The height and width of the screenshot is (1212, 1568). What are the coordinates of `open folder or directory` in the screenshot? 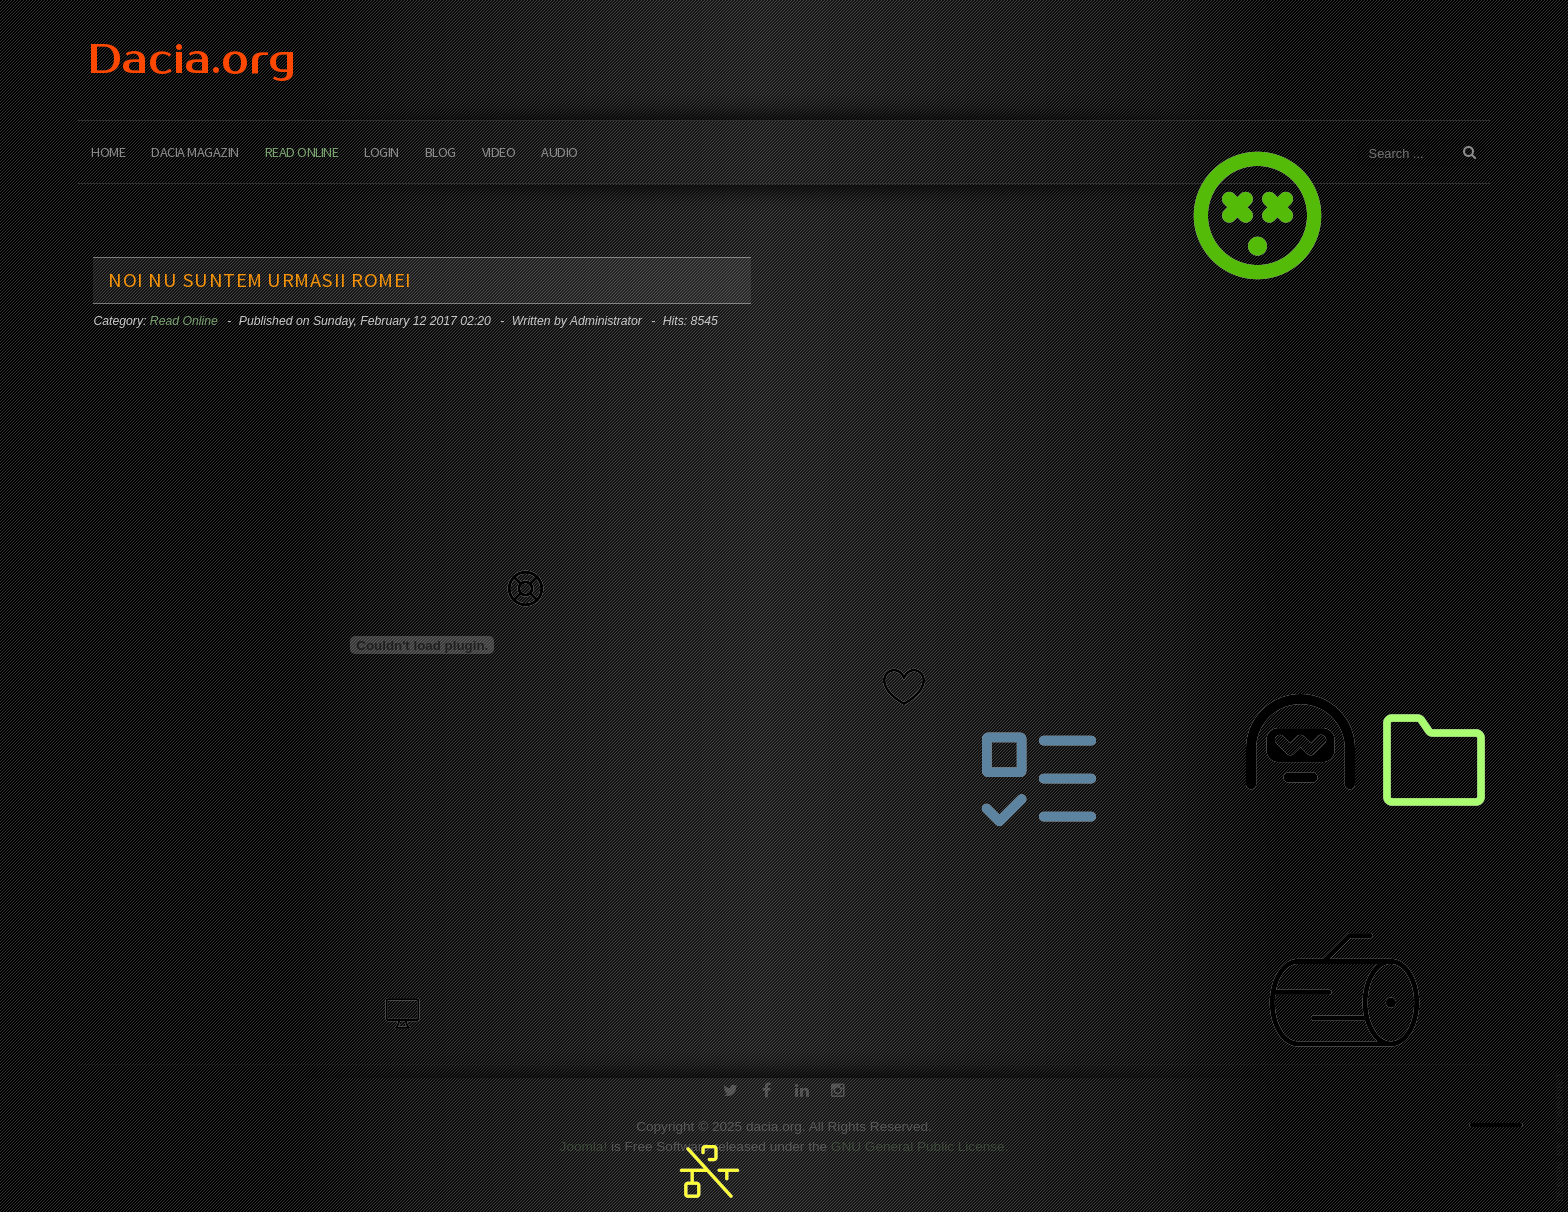 It's located at (1434, 760).